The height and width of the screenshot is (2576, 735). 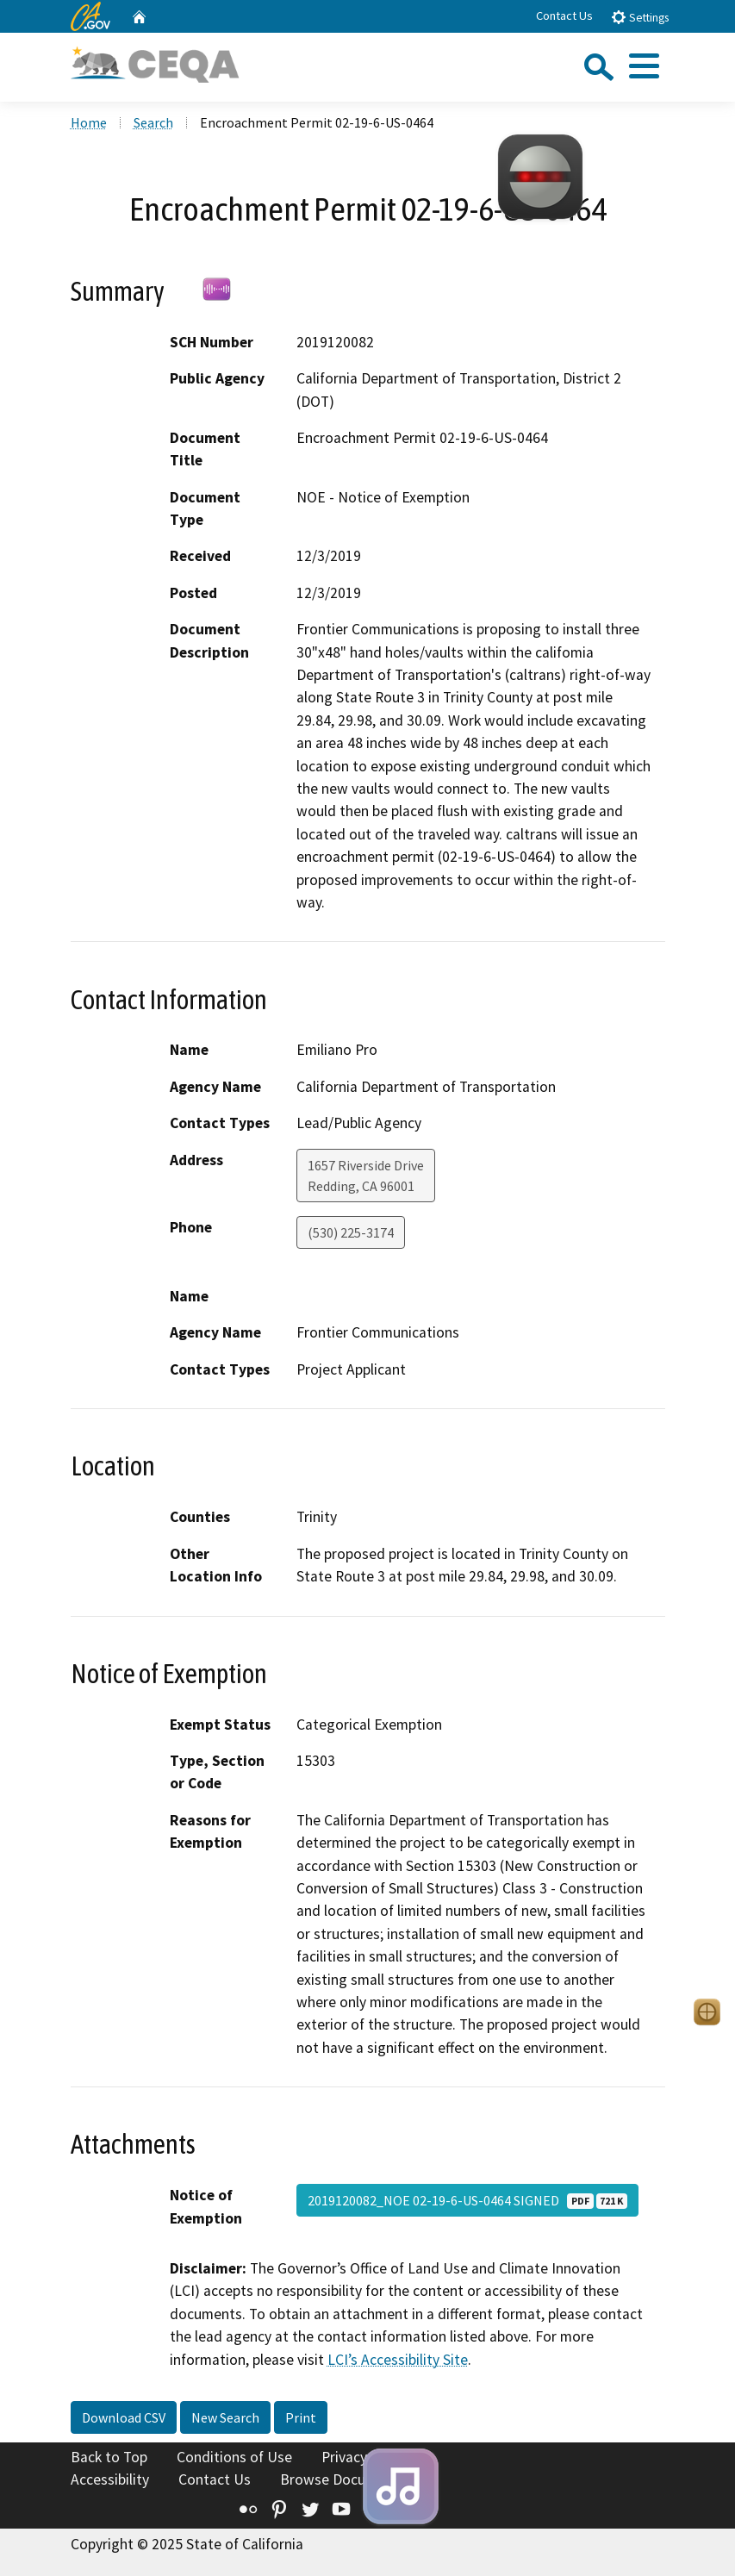 I want to click on open mousai music recognition app, so click(x=401, y=2486).